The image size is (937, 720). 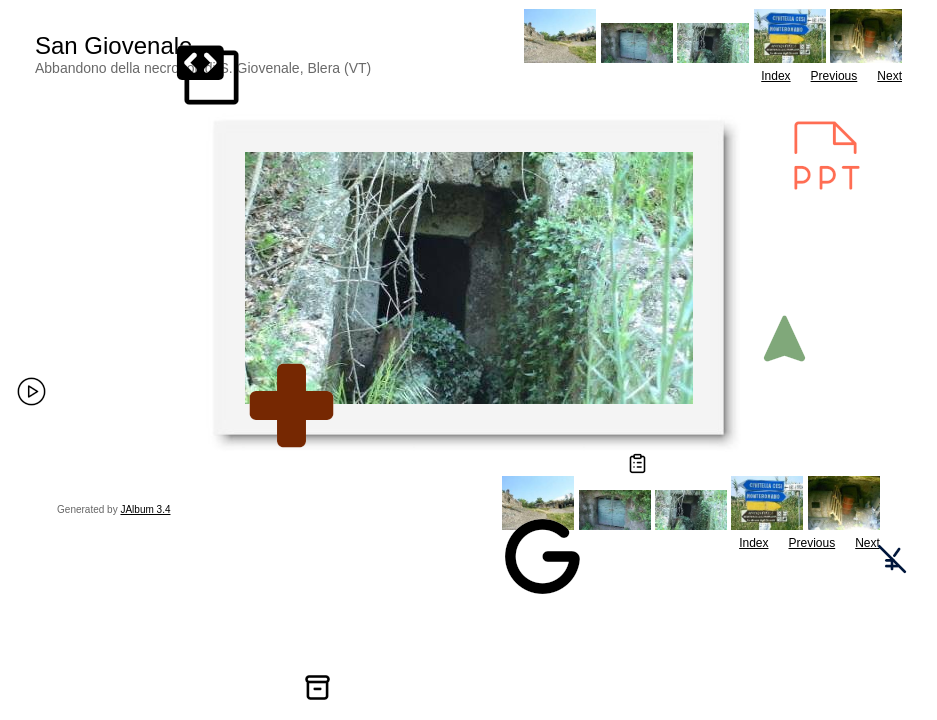 What do you see at coordinates (31, 391) in the screenshot?
I see `play media or video content` at bounding box center [31, 391].